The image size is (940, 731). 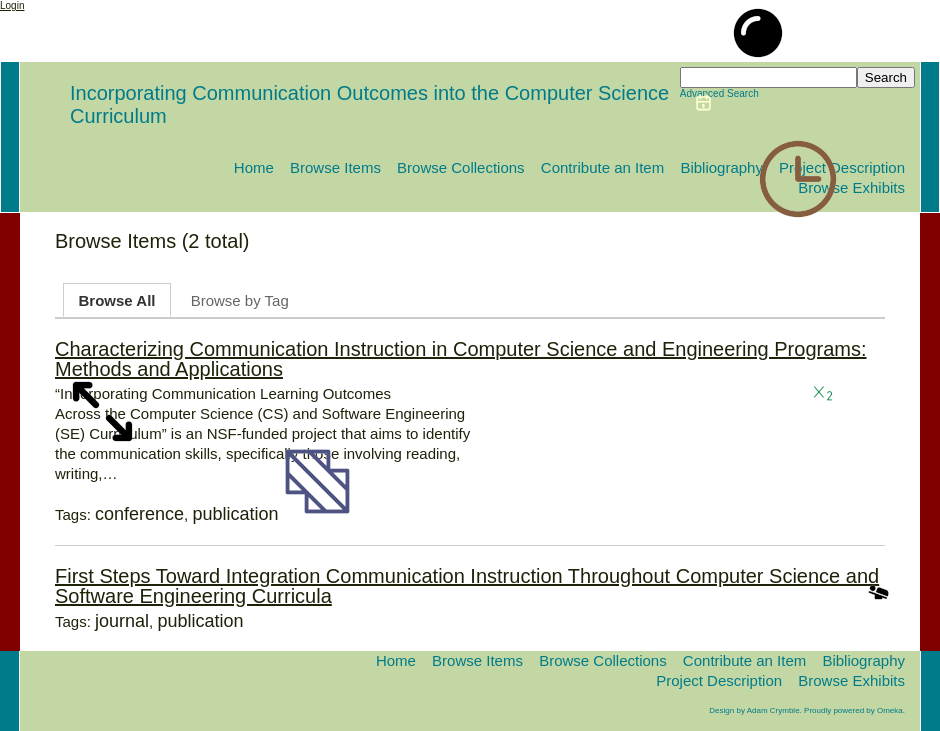 What do you see at coordinates (102, 411) in the screenshot?
I see `expand to fullscreen mode` at bounding box center [102, 411].